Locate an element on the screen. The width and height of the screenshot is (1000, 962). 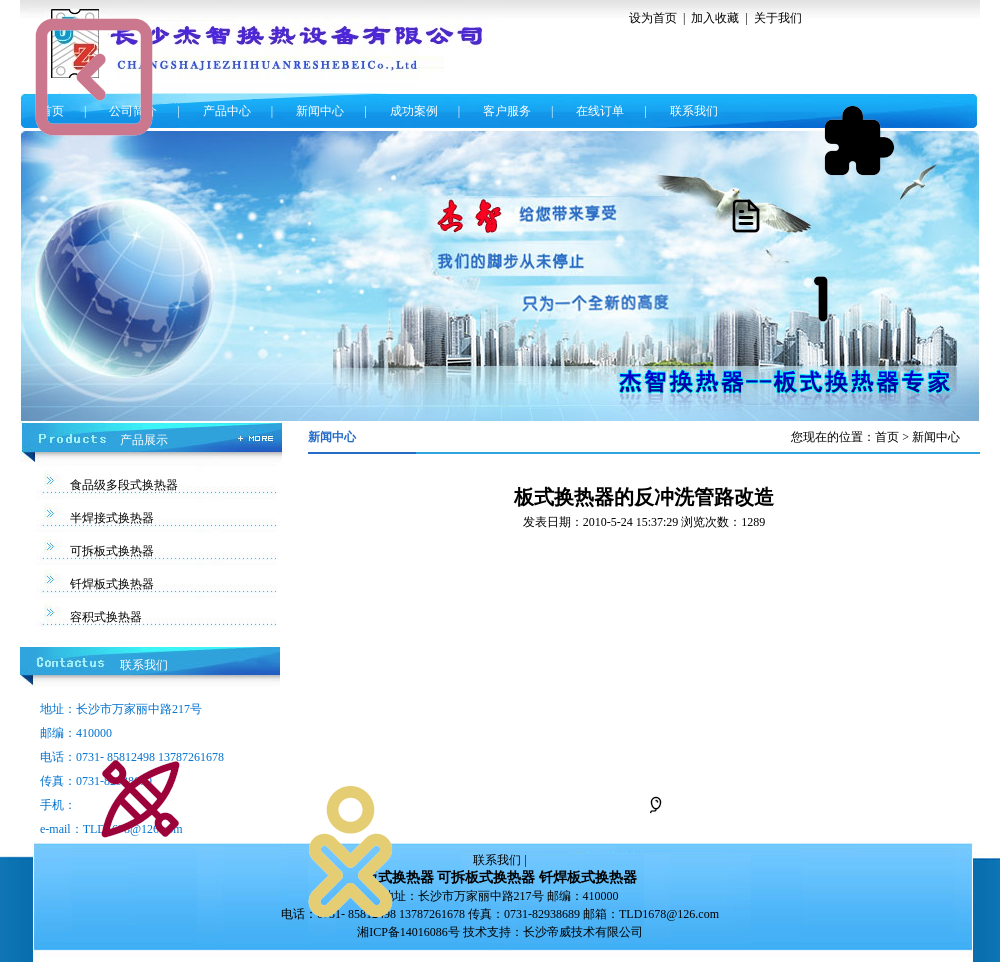
indicates first item or top priority is located at coordinates (823, 299).